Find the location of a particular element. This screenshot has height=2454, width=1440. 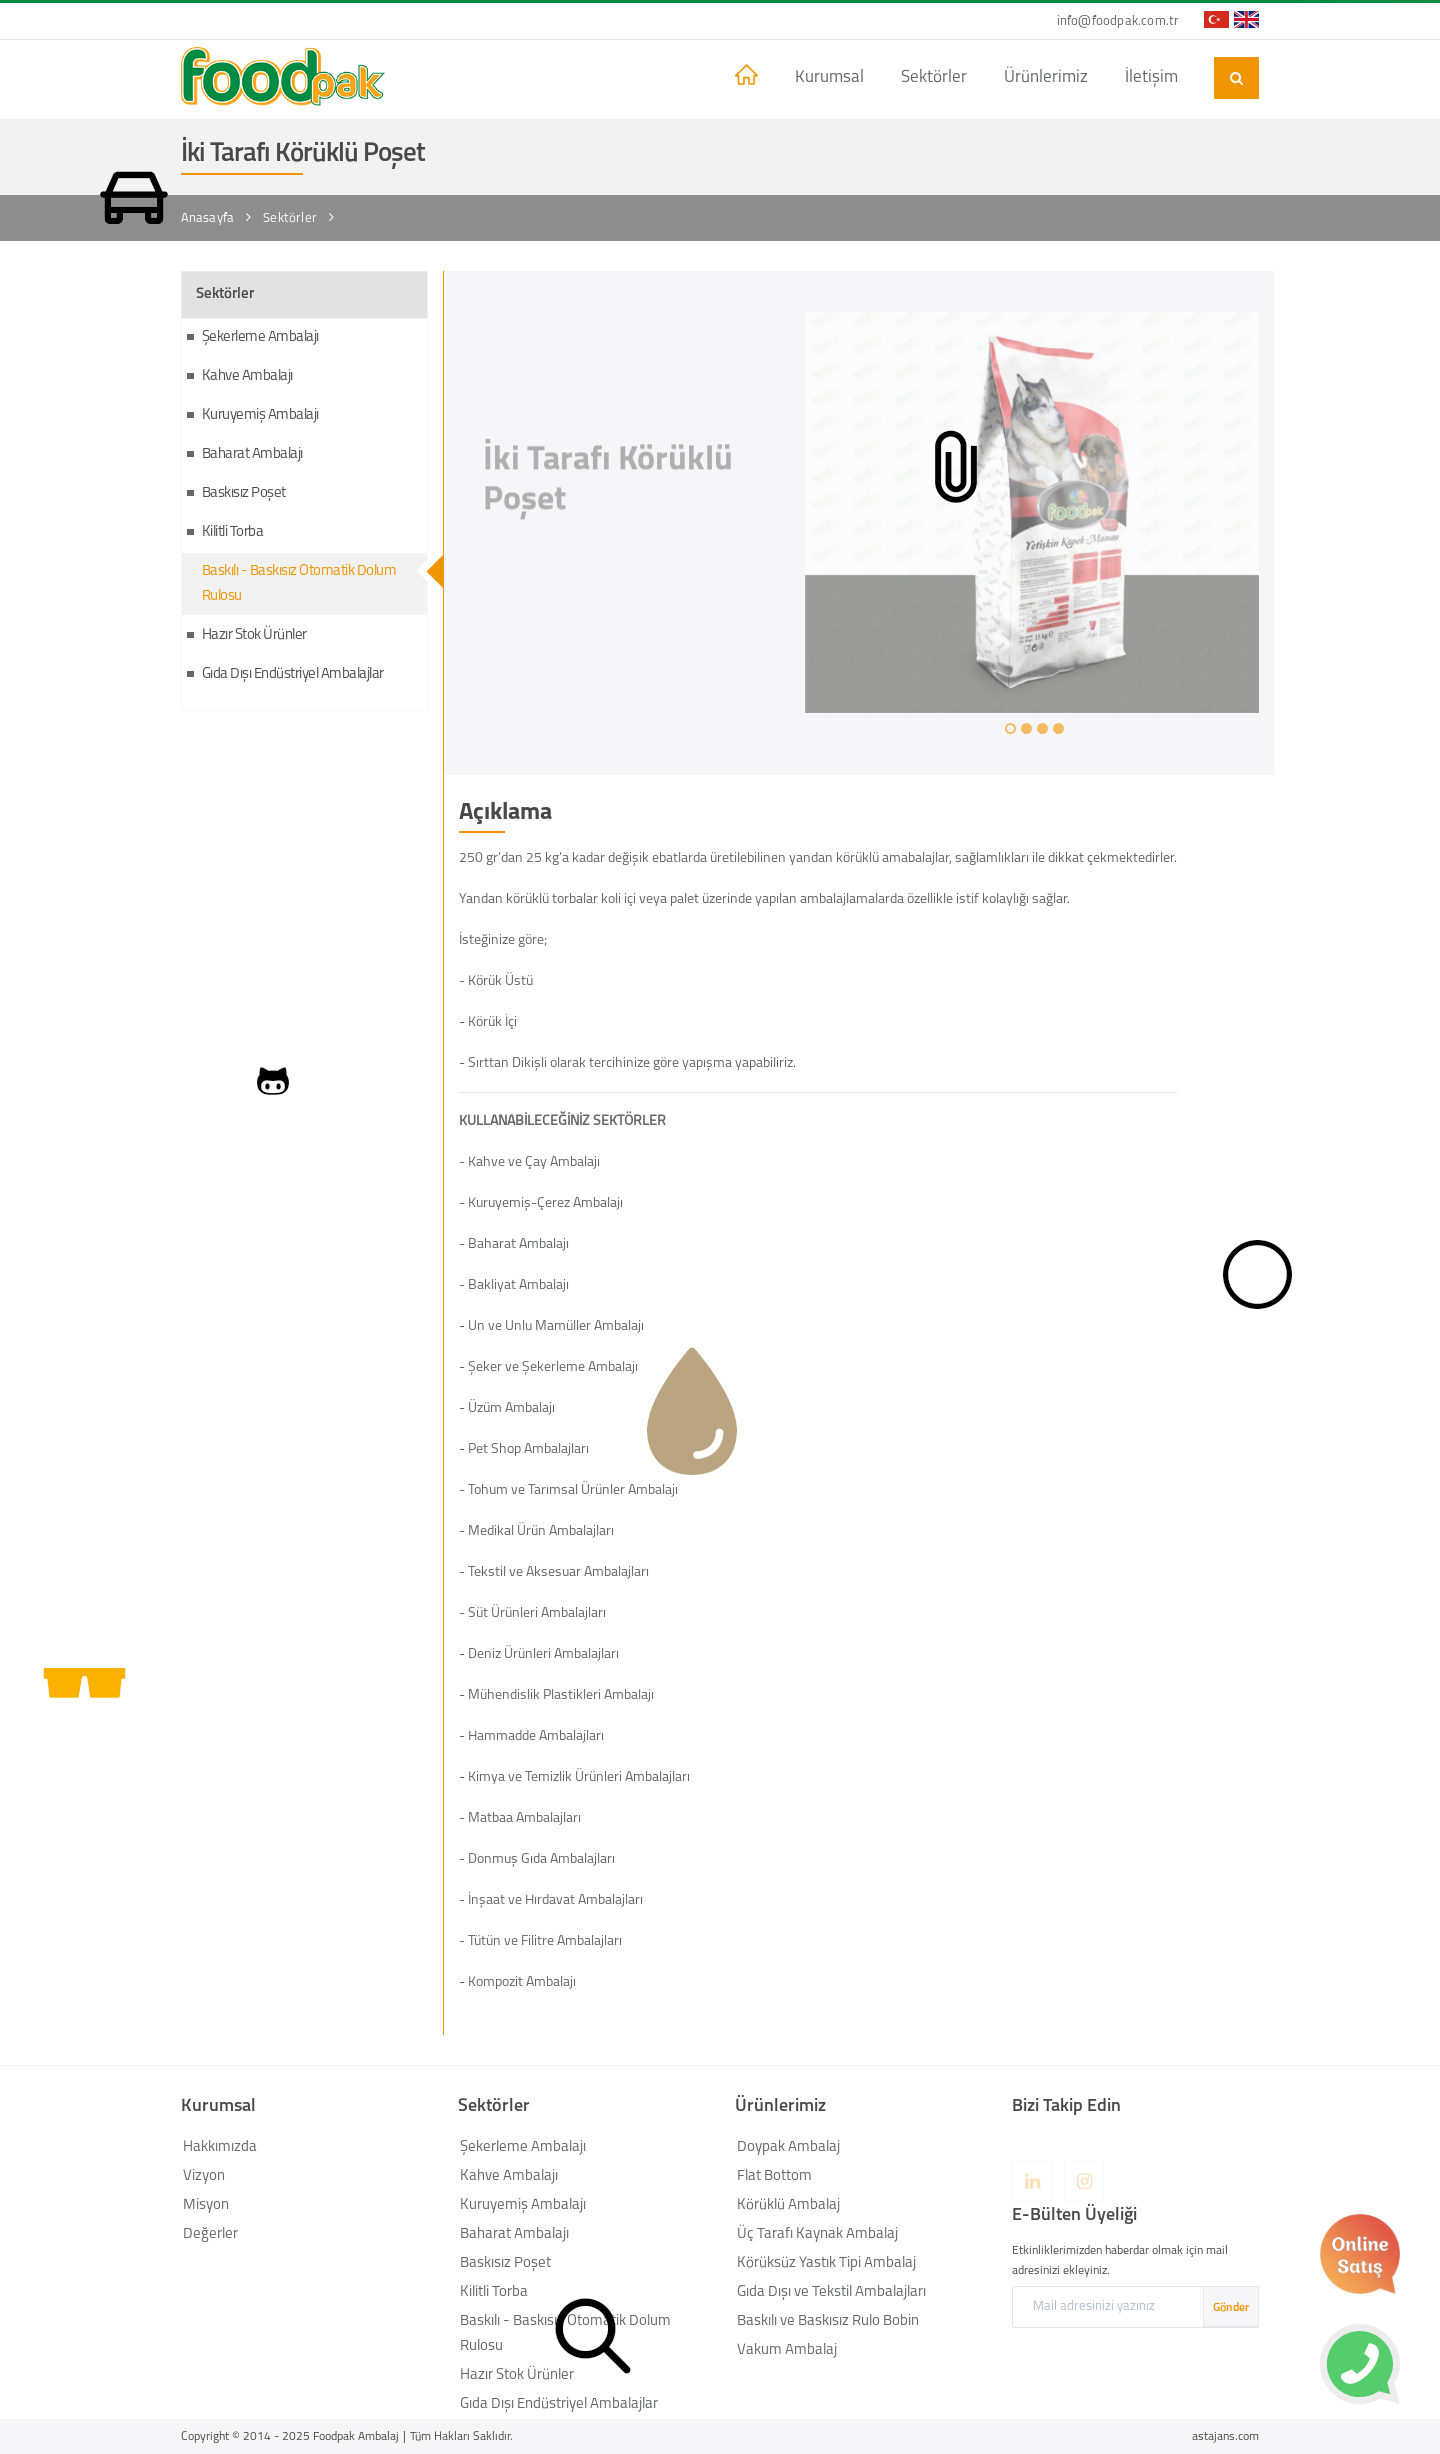

search for content or items is located at coordinates (593, 2336).